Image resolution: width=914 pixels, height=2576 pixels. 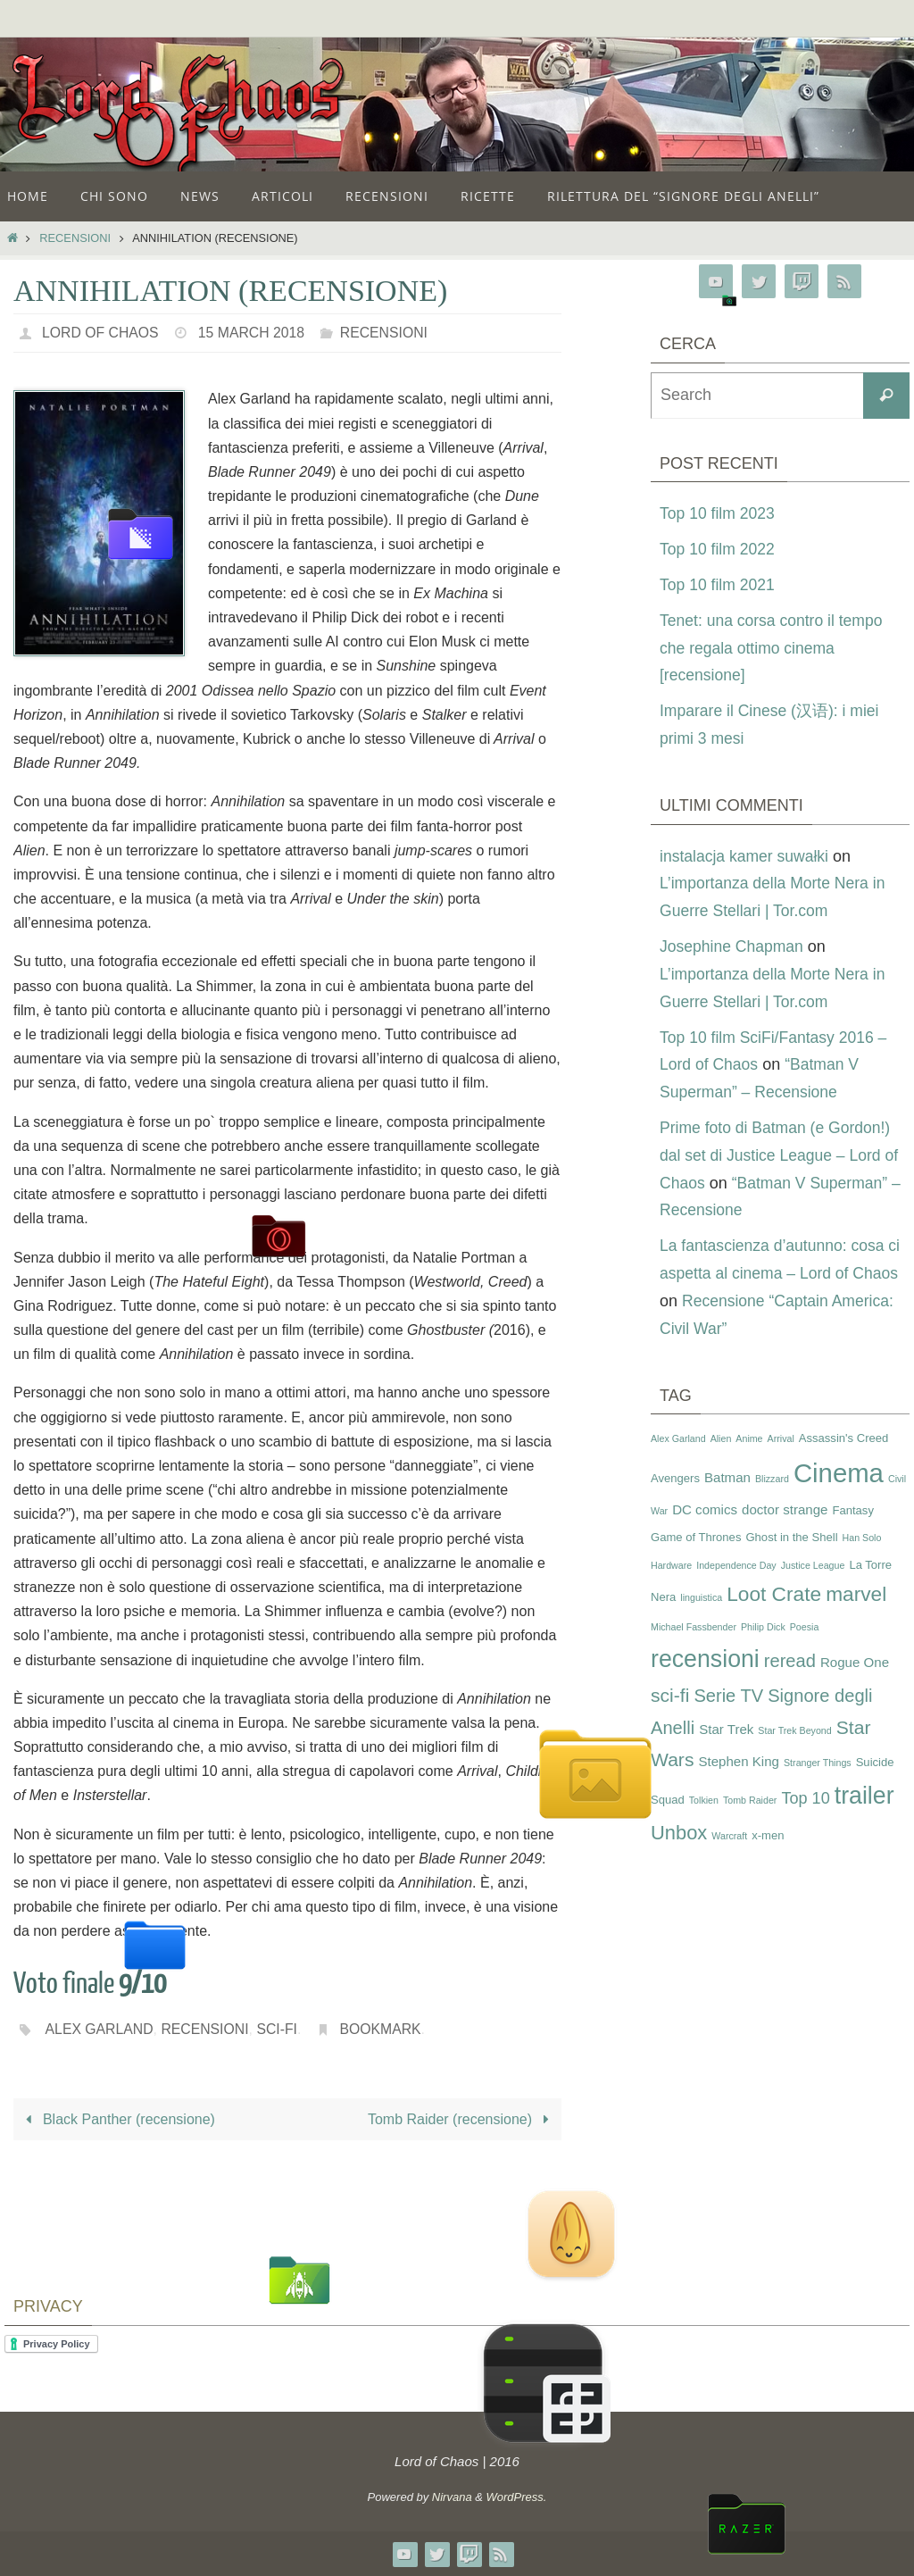 I want to click on open the almond app, so click(x=571, y=2234).